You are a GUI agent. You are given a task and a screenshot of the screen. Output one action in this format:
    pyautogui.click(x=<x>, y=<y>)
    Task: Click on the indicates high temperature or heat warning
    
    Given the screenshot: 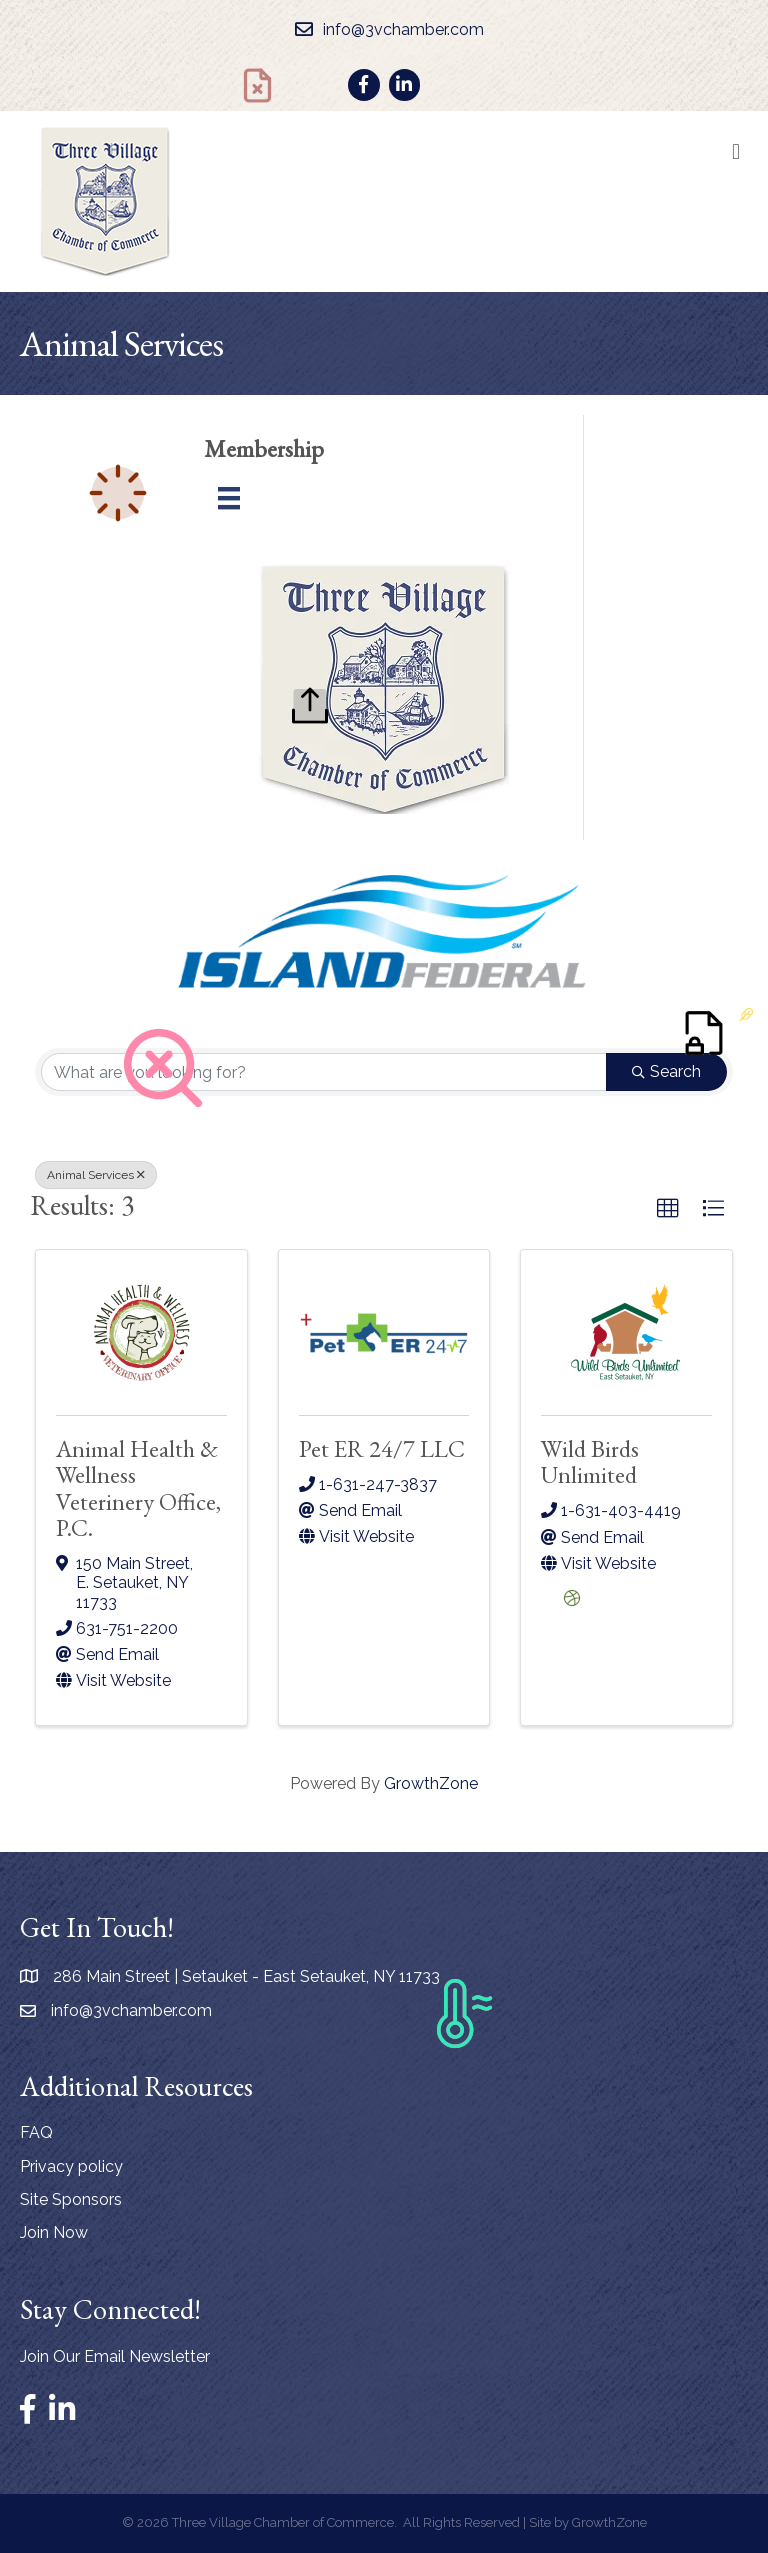 What is the action you would take?
    pyautogui.click(x=457, y=2013)
    